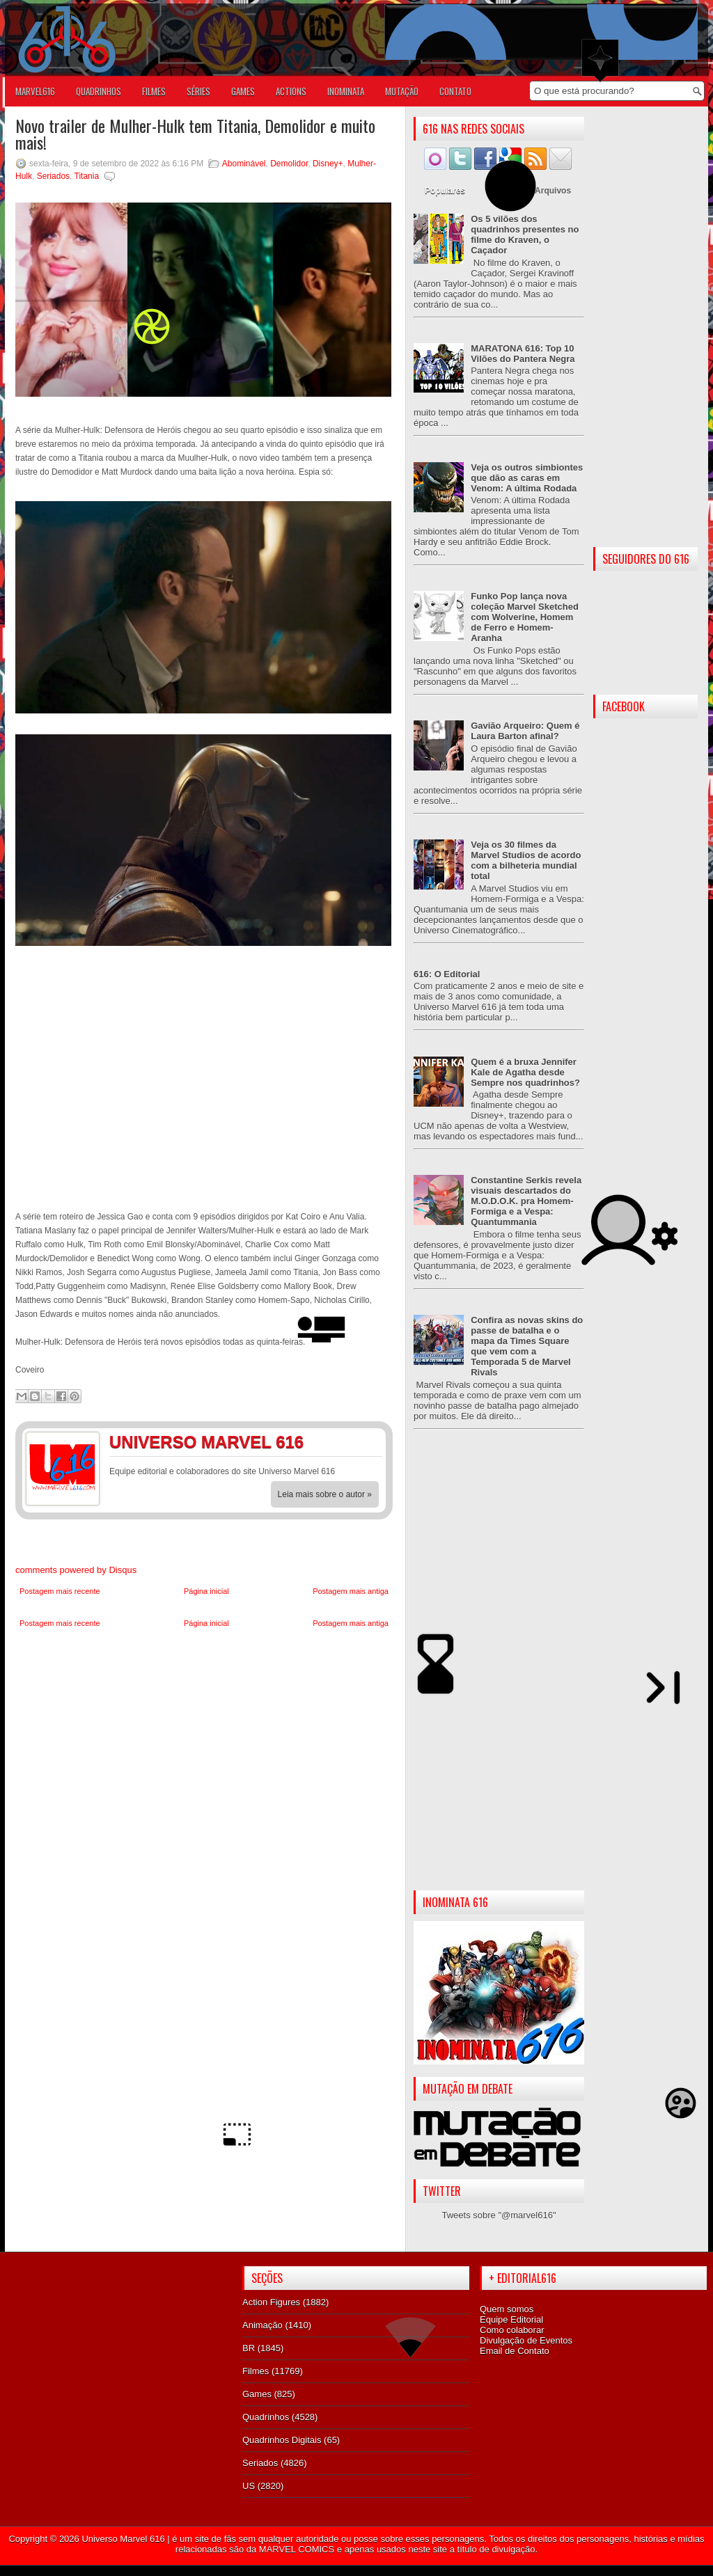  I want to click on indicates weak wifi signal strength (1 bar), so click(410, 2337).